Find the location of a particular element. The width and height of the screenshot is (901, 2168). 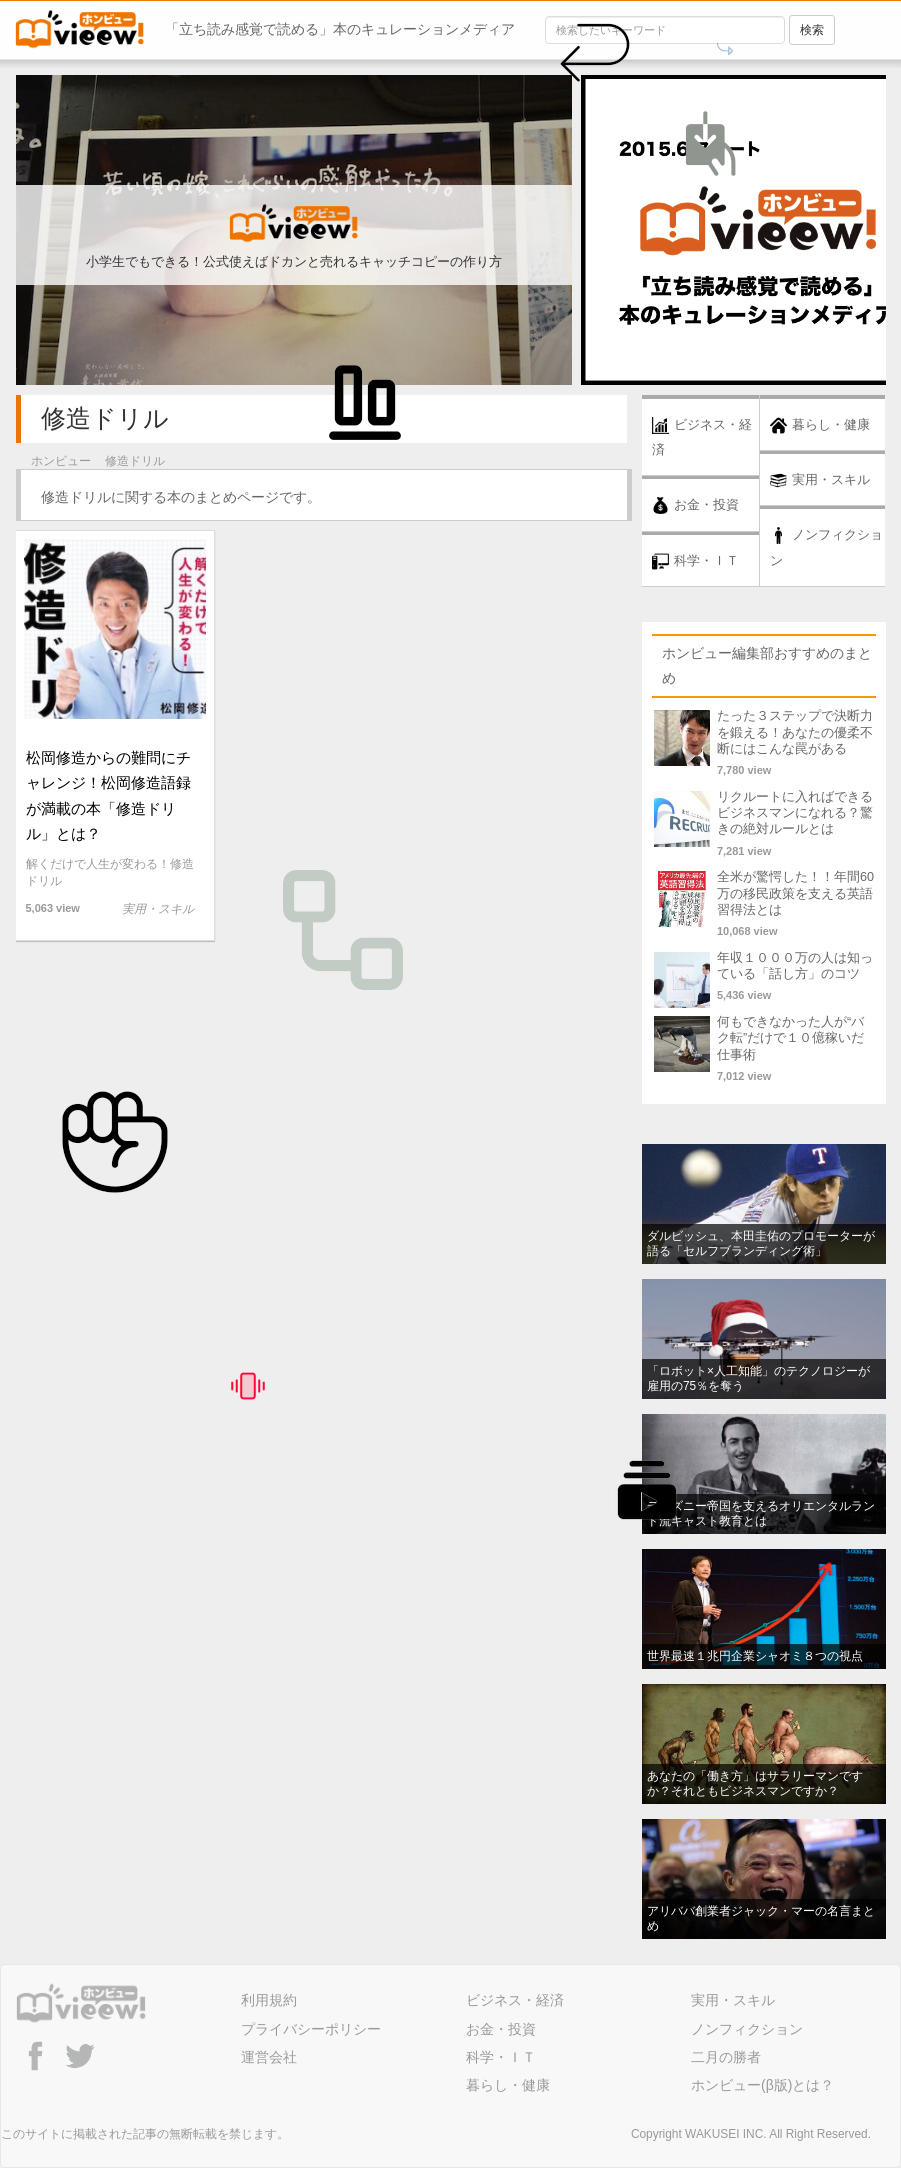

view or manage automated workflows is located at coordinates (343, 930).